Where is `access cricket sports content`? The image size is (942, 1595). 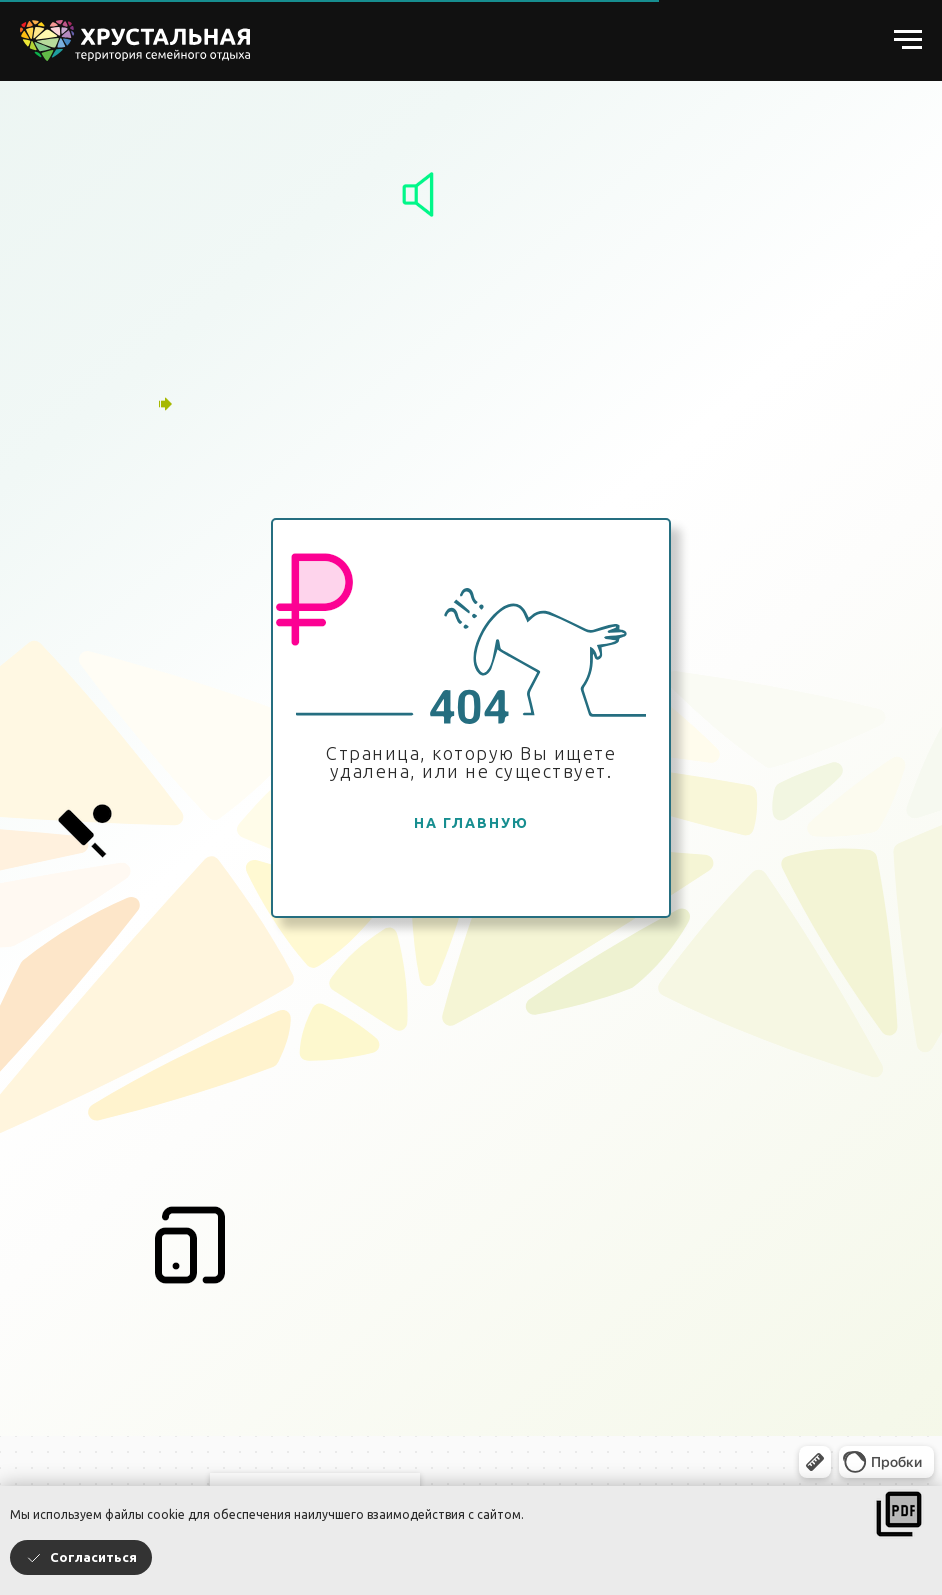
access cricket sports content is located at coordinates (85, 831).